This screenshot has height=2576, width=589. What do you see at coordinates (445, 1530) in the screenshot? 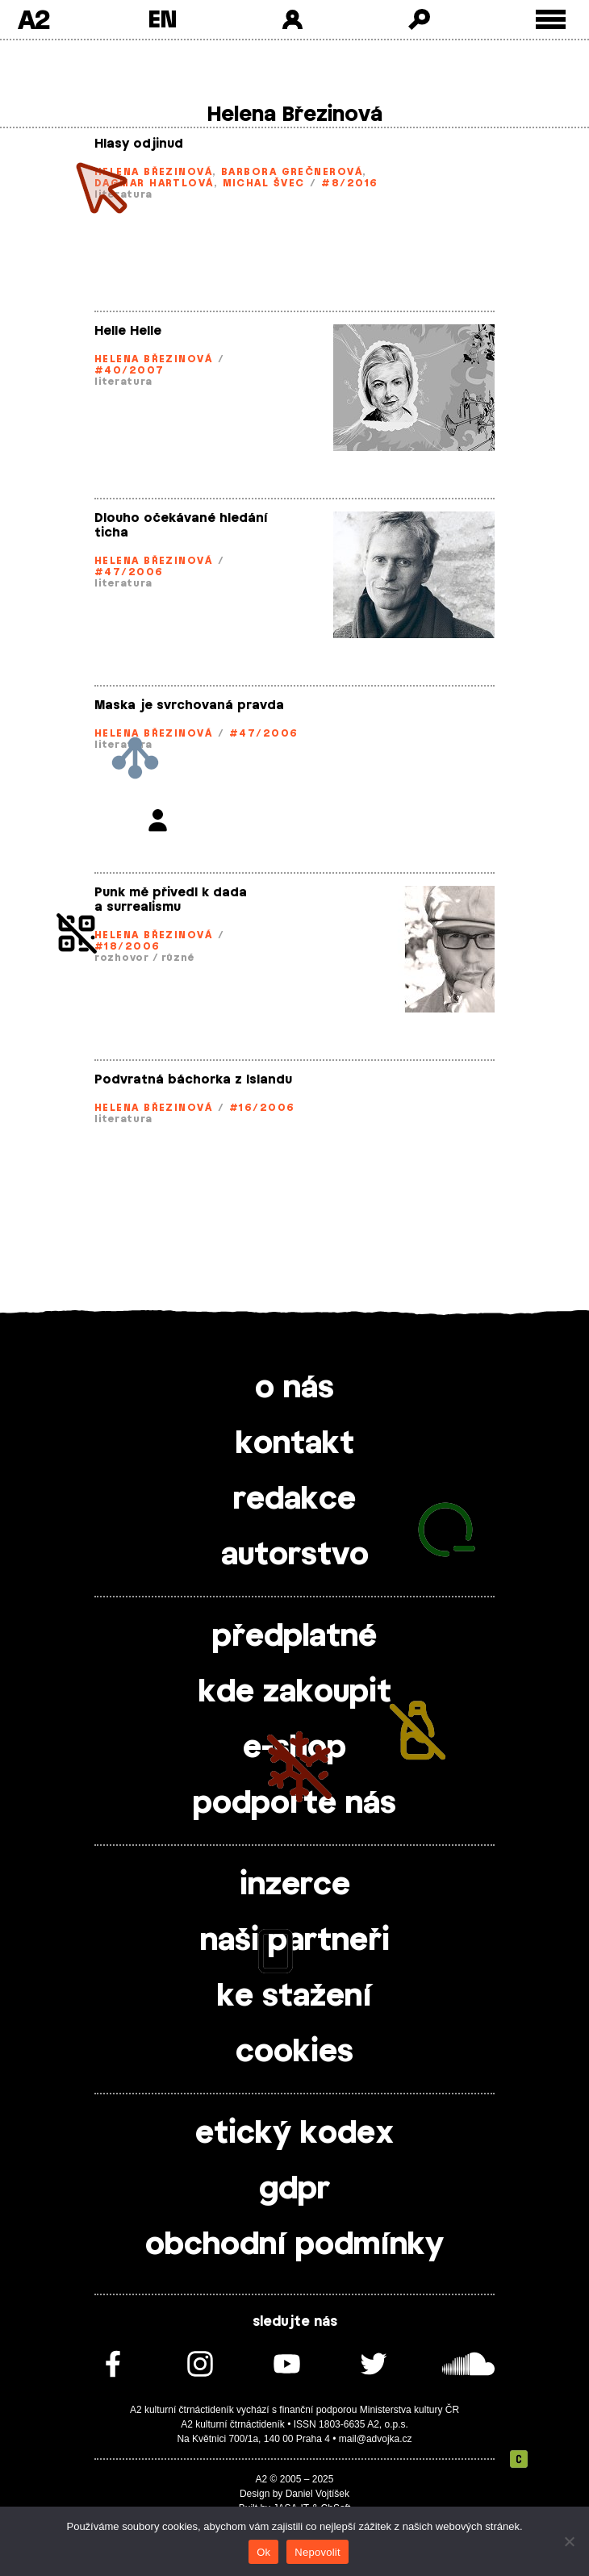
I see `remove item from a list or collection` at bounding box center [445, 1530].